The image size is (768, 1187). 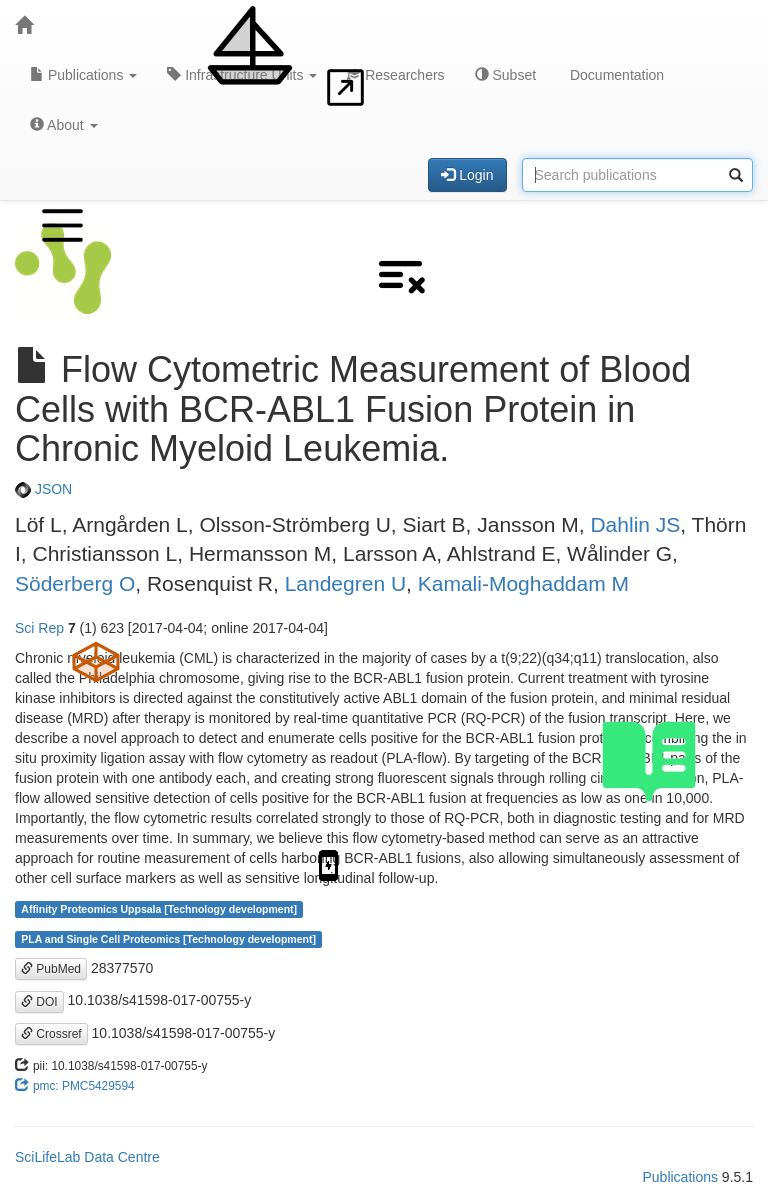 I want to click on remove a playlist, so click(x=400, y=274).